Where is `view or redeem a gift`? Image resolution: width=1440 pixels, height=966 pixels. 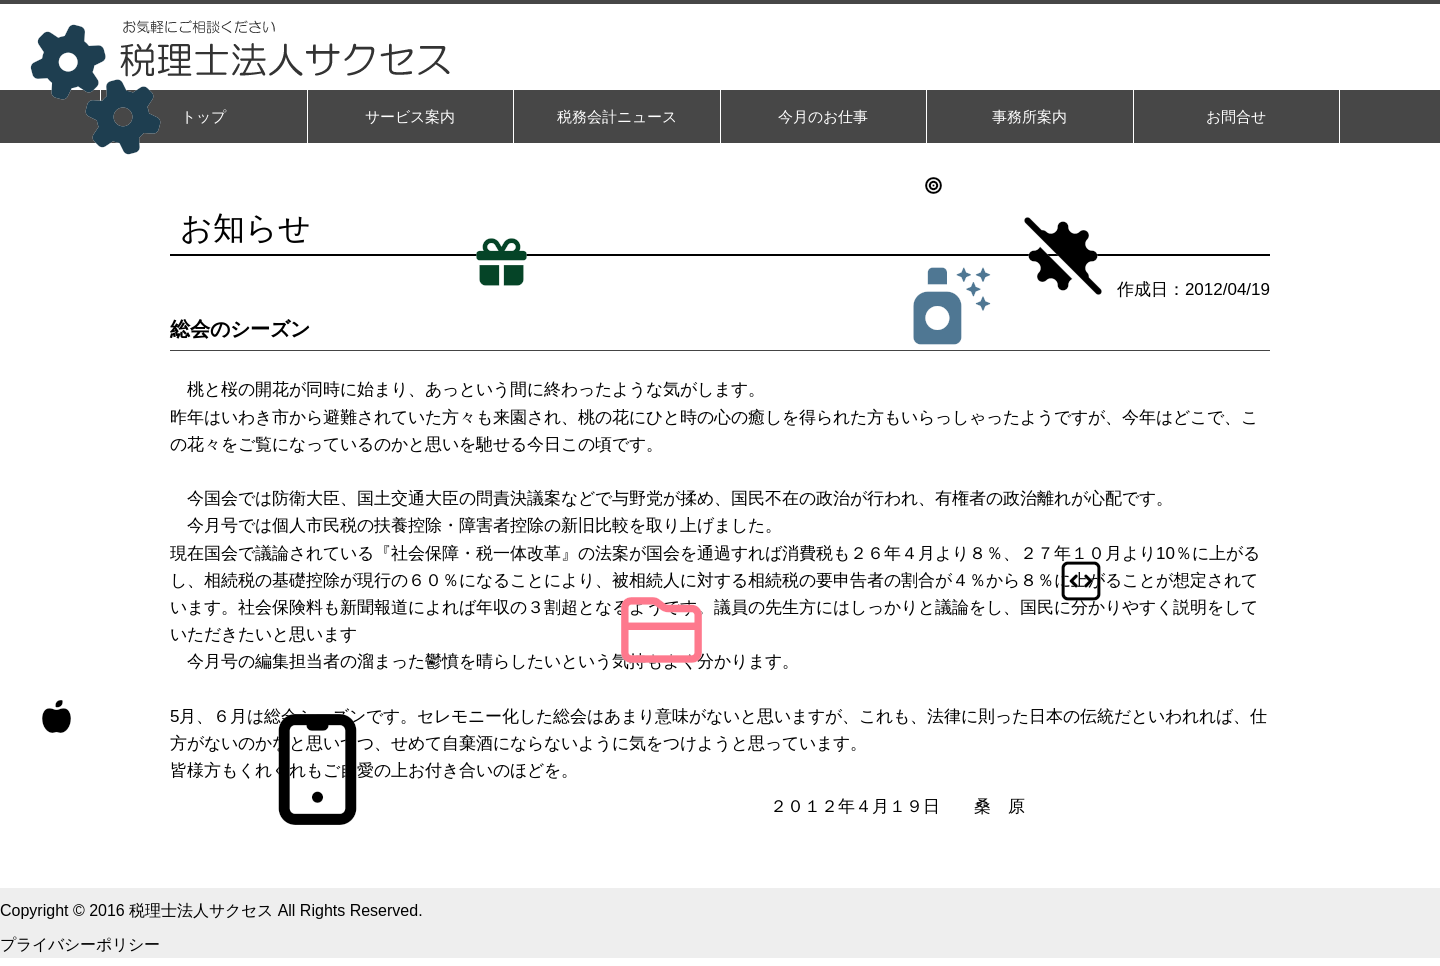
view or redeem a gift is located at coordinates (501, 263).